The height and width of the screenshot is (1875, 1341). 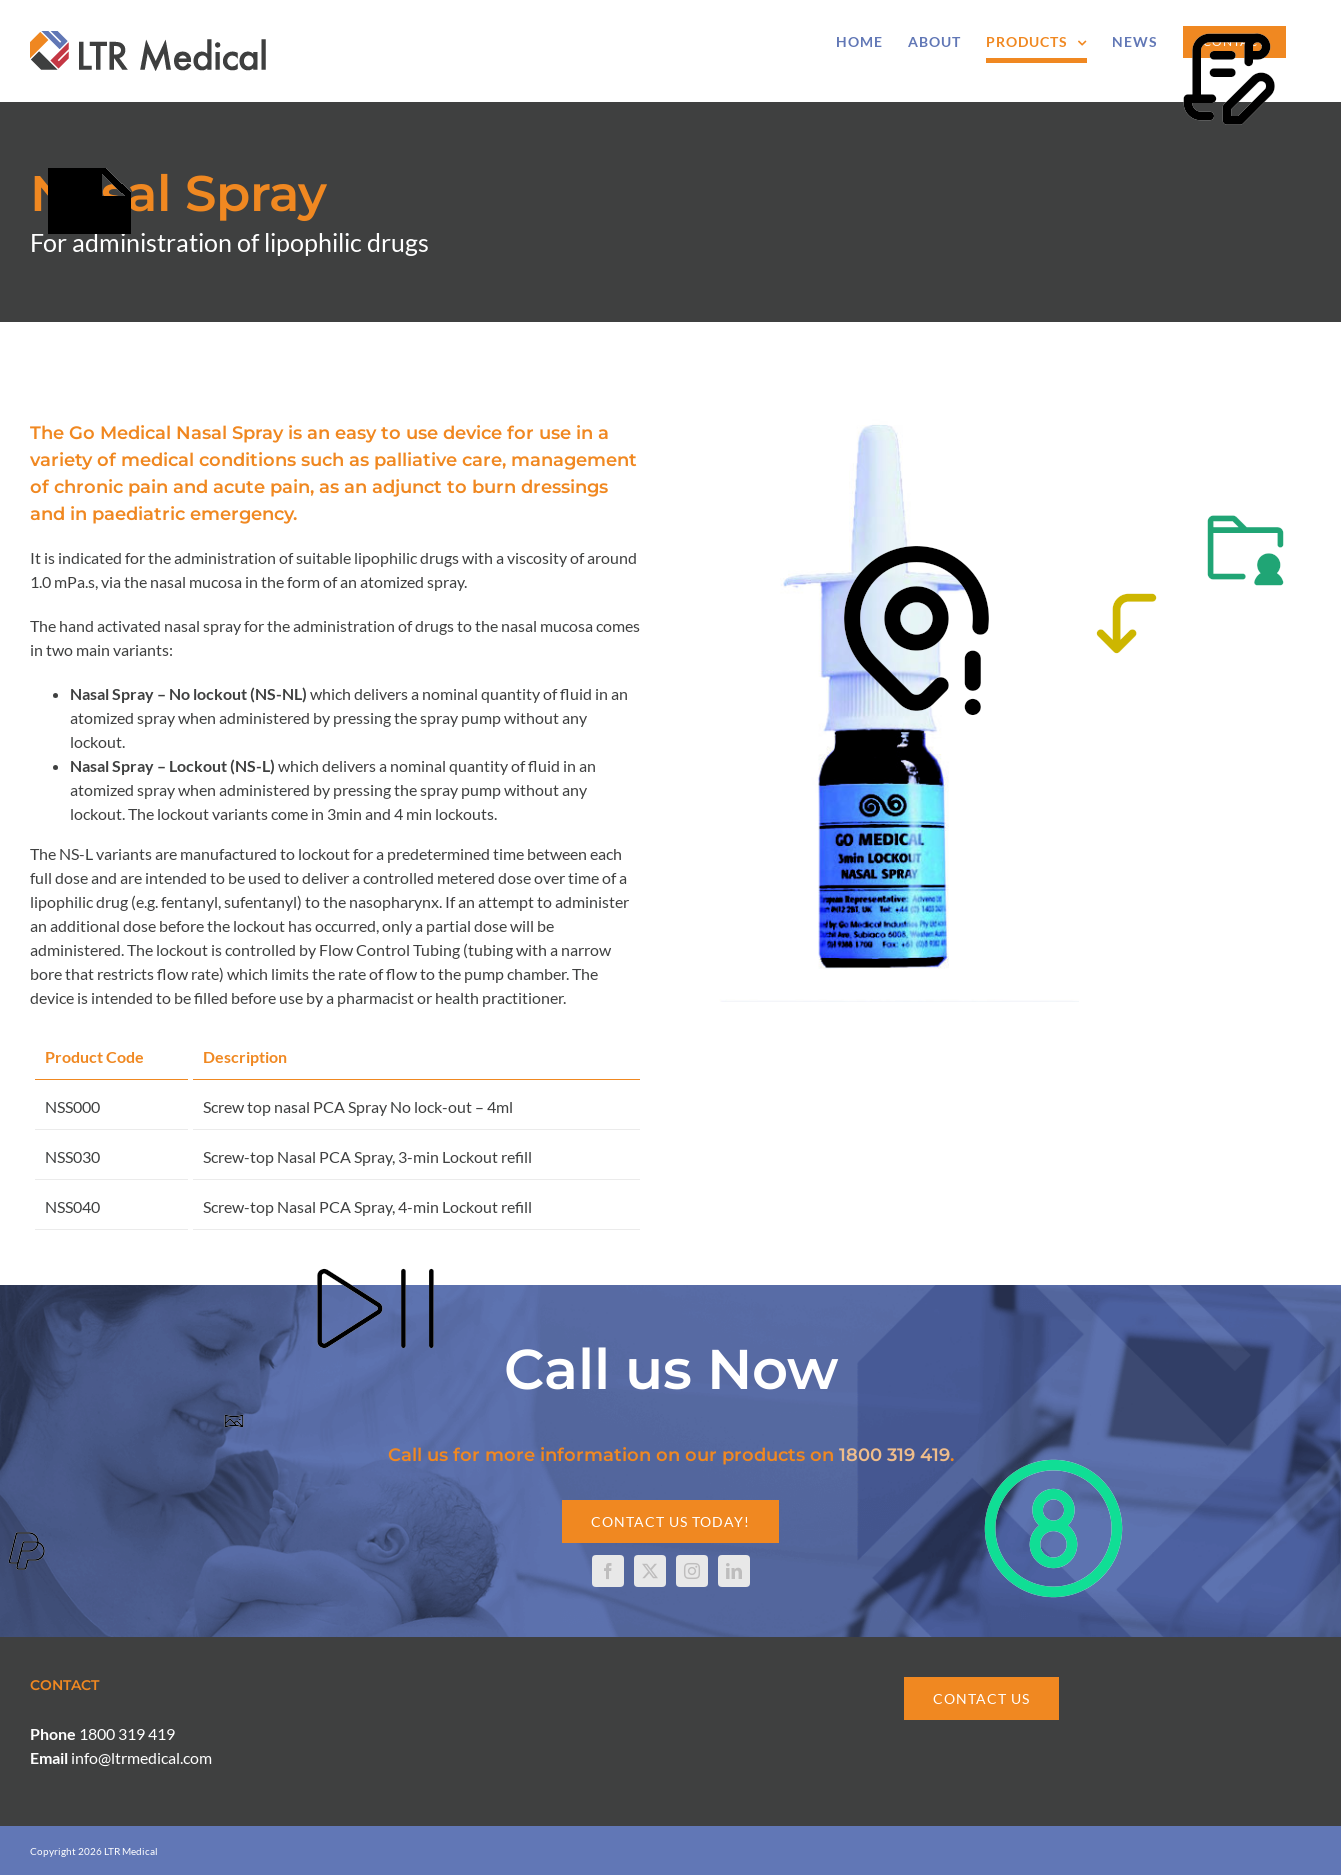 What do you see at coordinates (1227, 77) in the screenshot?
I see `view or manage contracts` at bounding box center [1227, 77].